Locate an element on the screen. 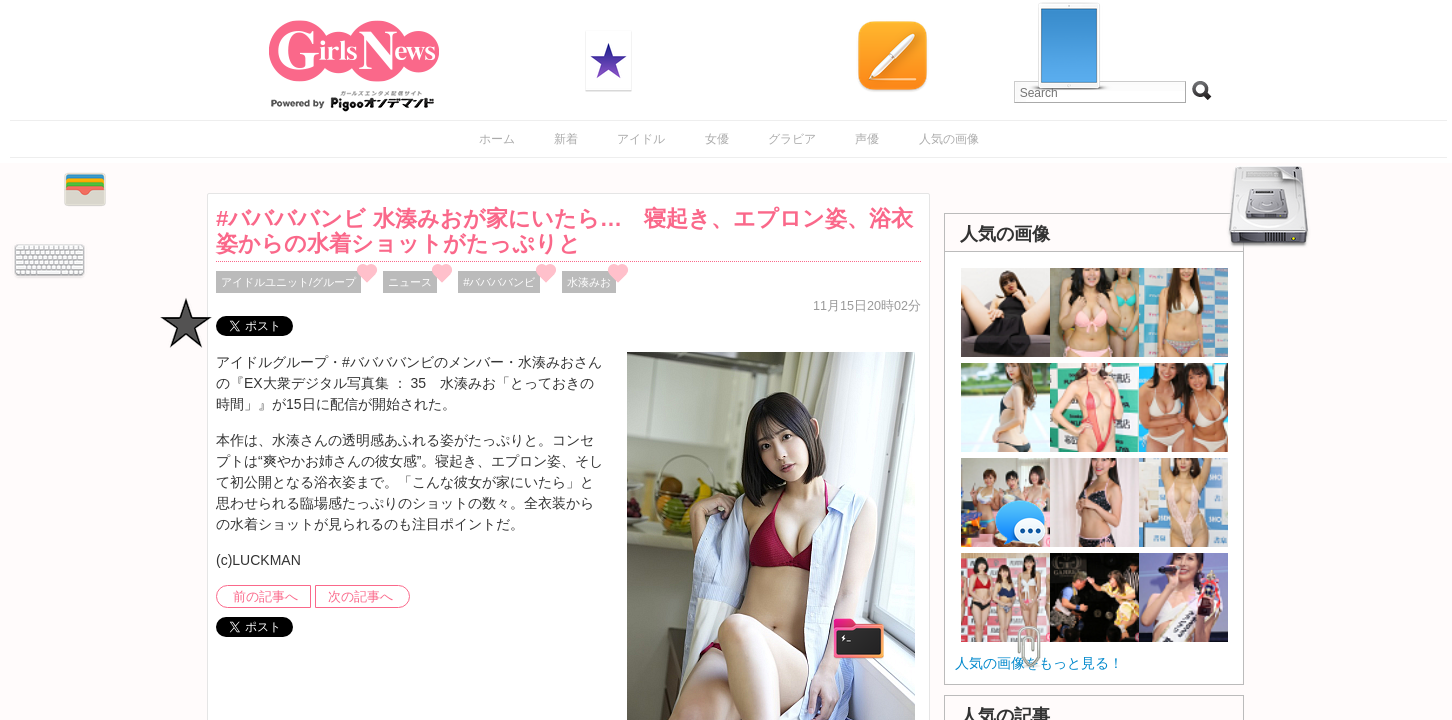 This screenshot has width=1452, height=720. connect an external keyboard is located at coordinates (49, 260).